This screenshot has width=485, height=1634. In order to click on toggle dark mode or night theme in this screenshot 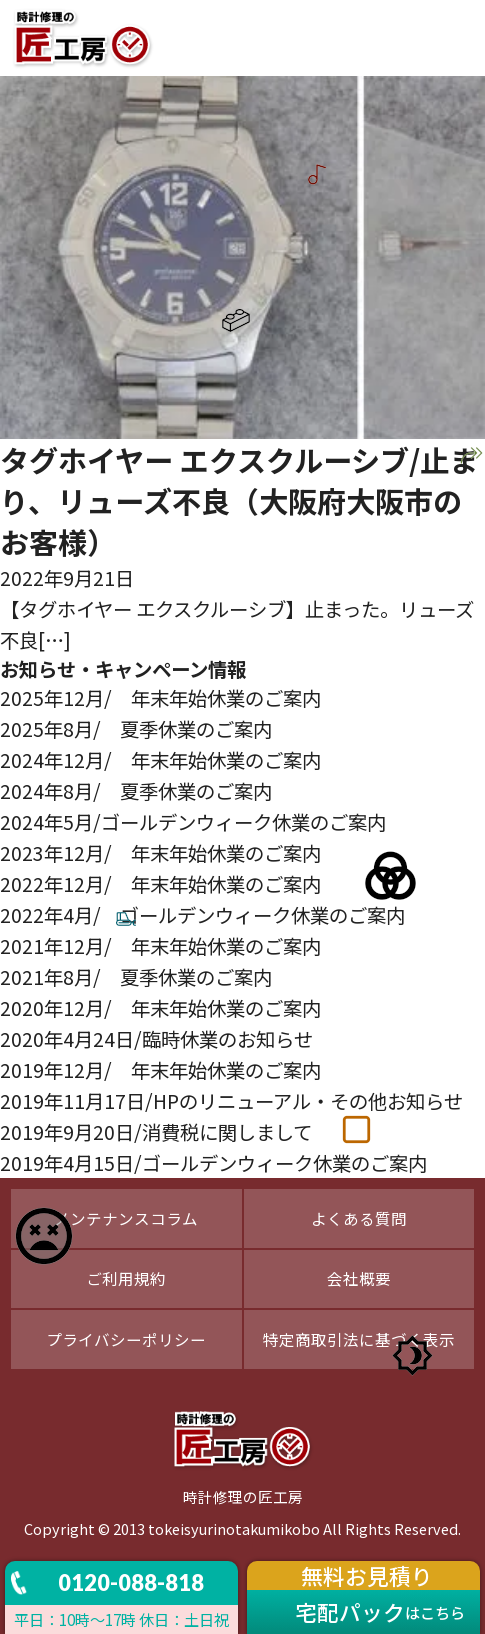, I will do `click(412, 1355)`.